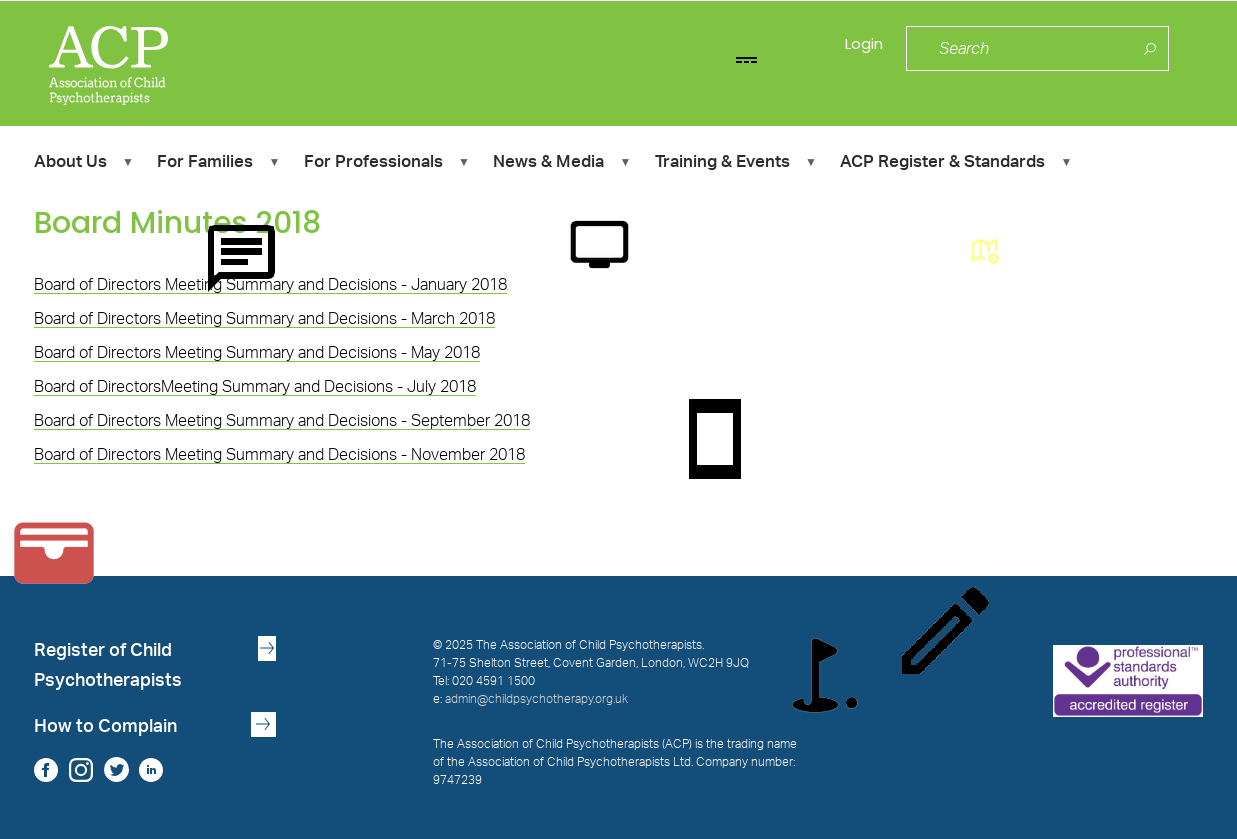 This screenshot has width=1237, height=839. Describe the element at coordinates (747, 60) in the screenshot. I see `hardware power input or connector port` at that location.